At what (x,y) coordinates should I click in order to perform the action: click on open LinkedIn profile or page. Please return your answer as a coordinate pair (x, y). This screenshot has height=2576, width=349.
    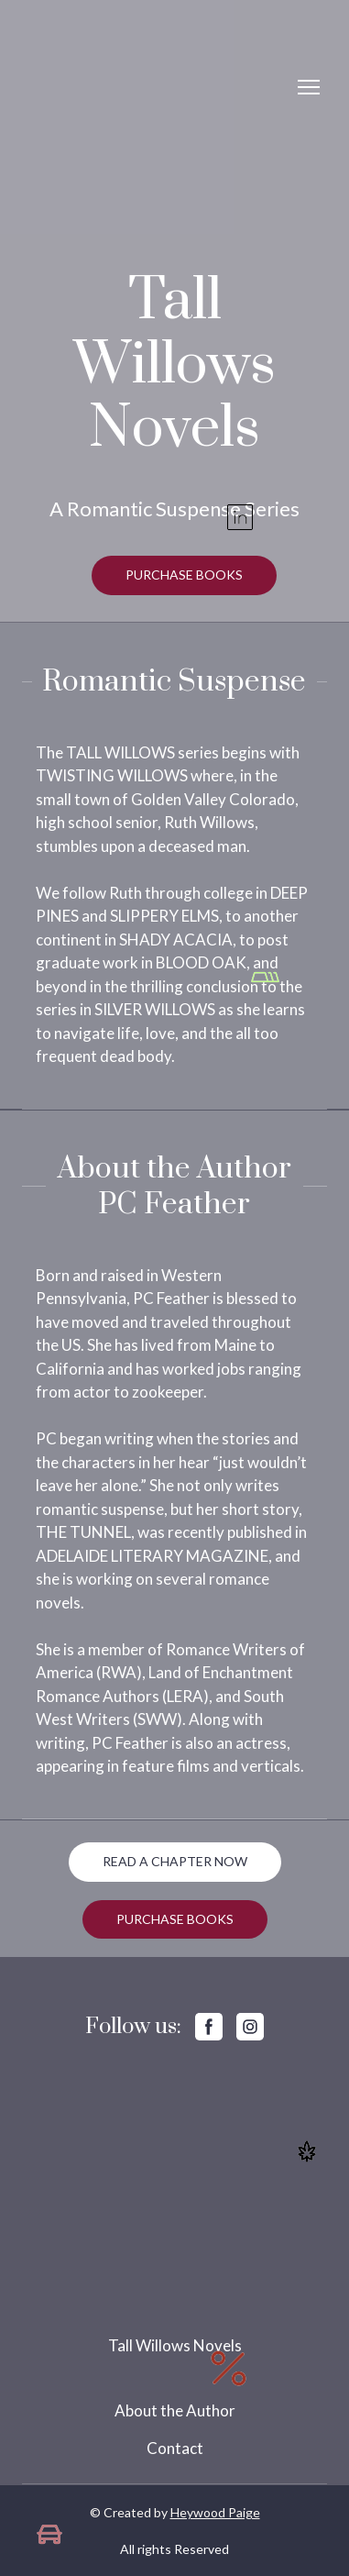
    Looking at the image, I should click on (240, 517).